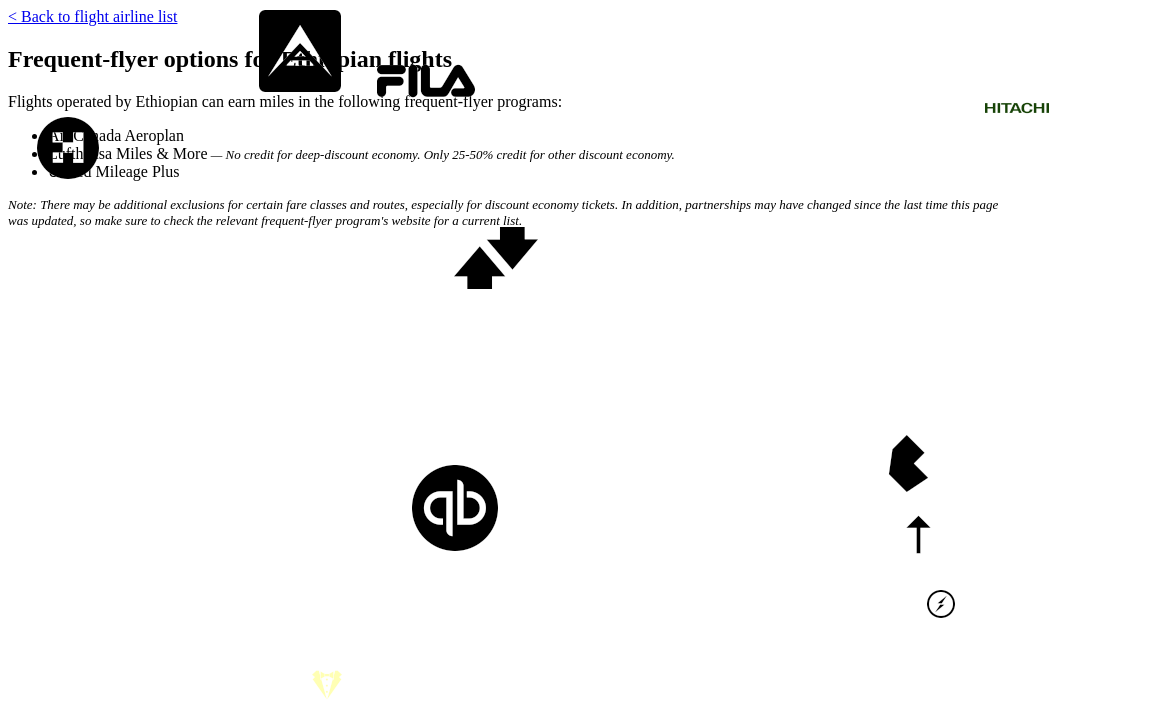 The width and height of the screenshot is (1151, 720). I want to click on betfair logo, so click(496, 258).